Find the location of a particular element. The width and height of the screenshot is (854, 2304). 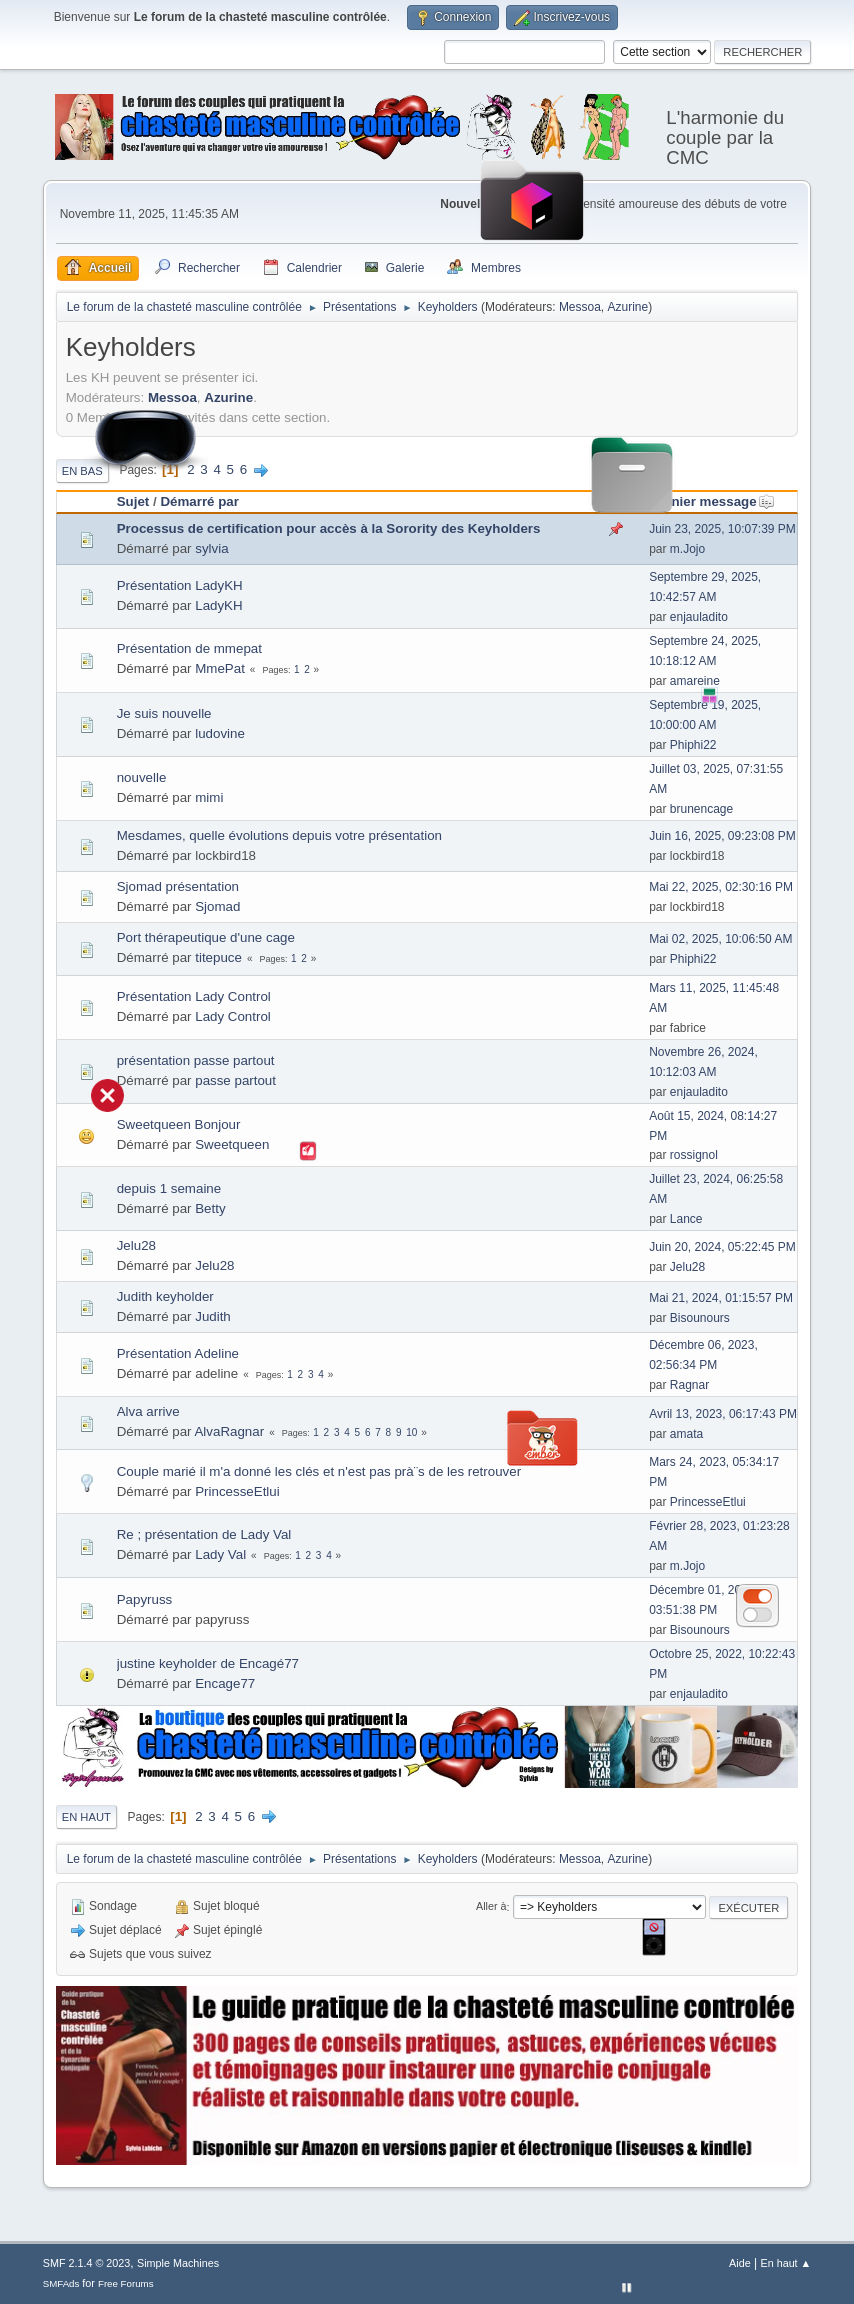

select all items in the current view is located at coordinates (709, 695).